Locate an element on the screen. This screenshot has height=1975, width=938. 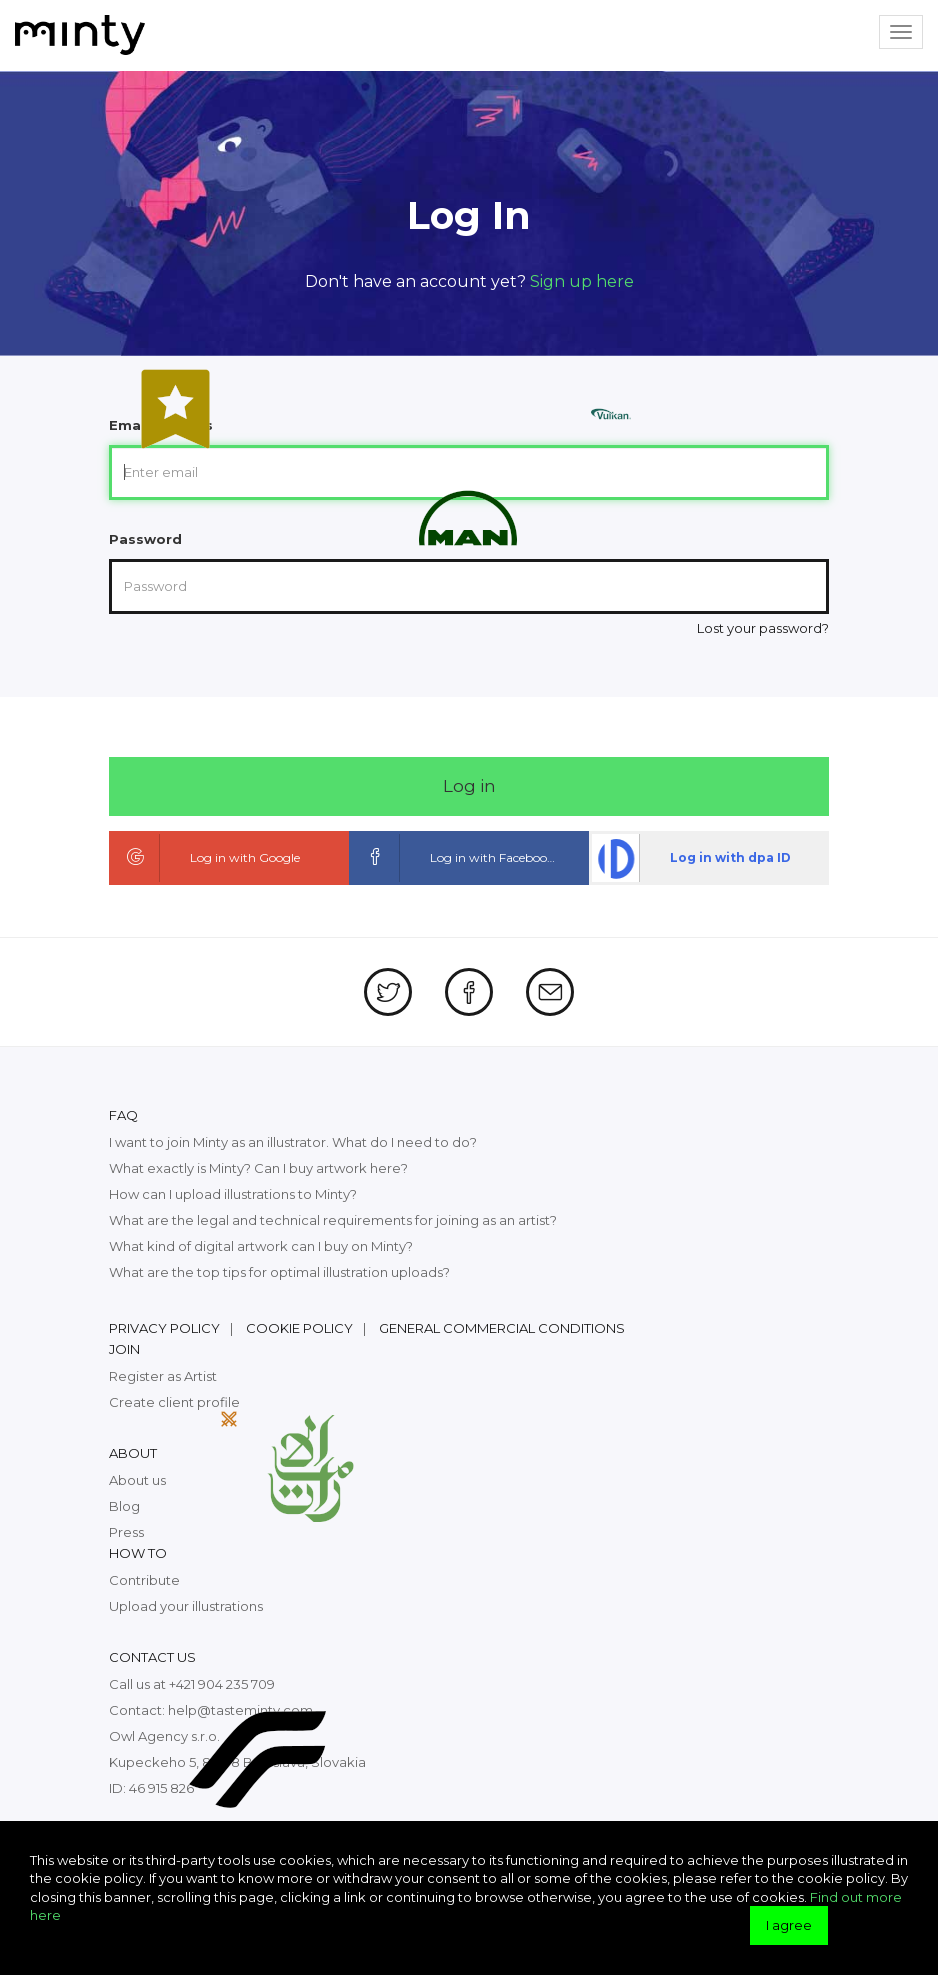
vulkan graphics API logo is located at coordinates (611, 414).